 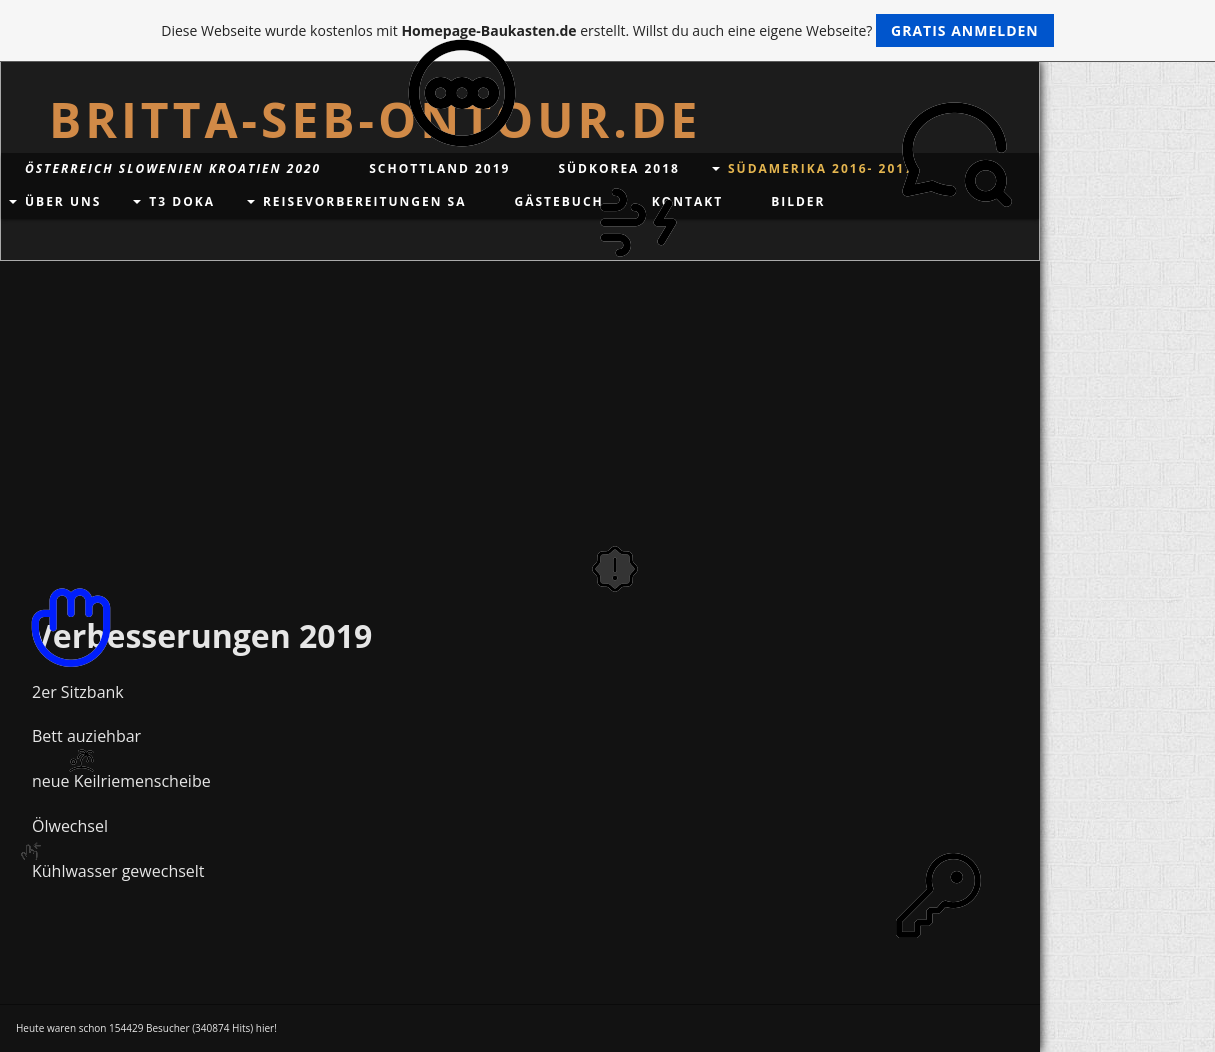 What do you see at coordinates (954, 149) in the screenshot?
I see `search through your messages` at bounding box center [954, 149].